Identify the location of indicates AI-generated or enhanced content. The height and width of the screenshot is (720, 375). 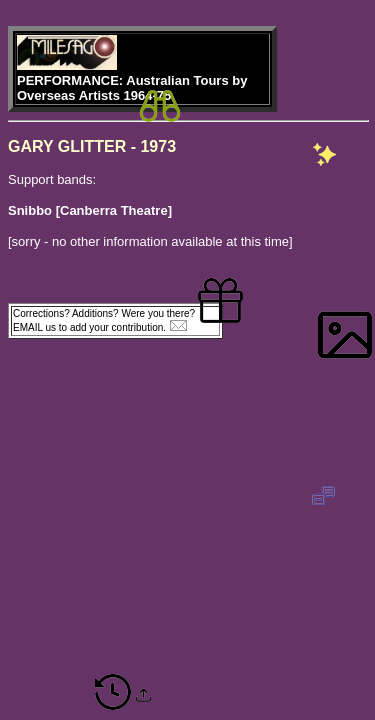
(324, 154).